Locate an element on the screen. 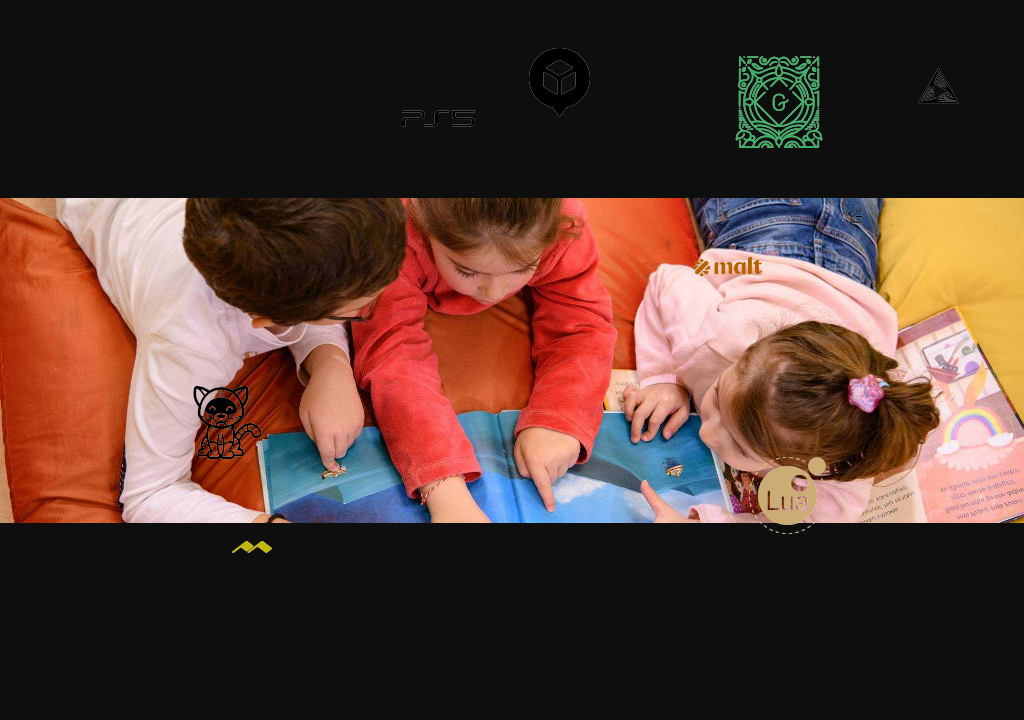 Image resolution: width=1024 pixels, height=720 pixels. open the AfterShip package tracking app is located at coordinates (559, 82).